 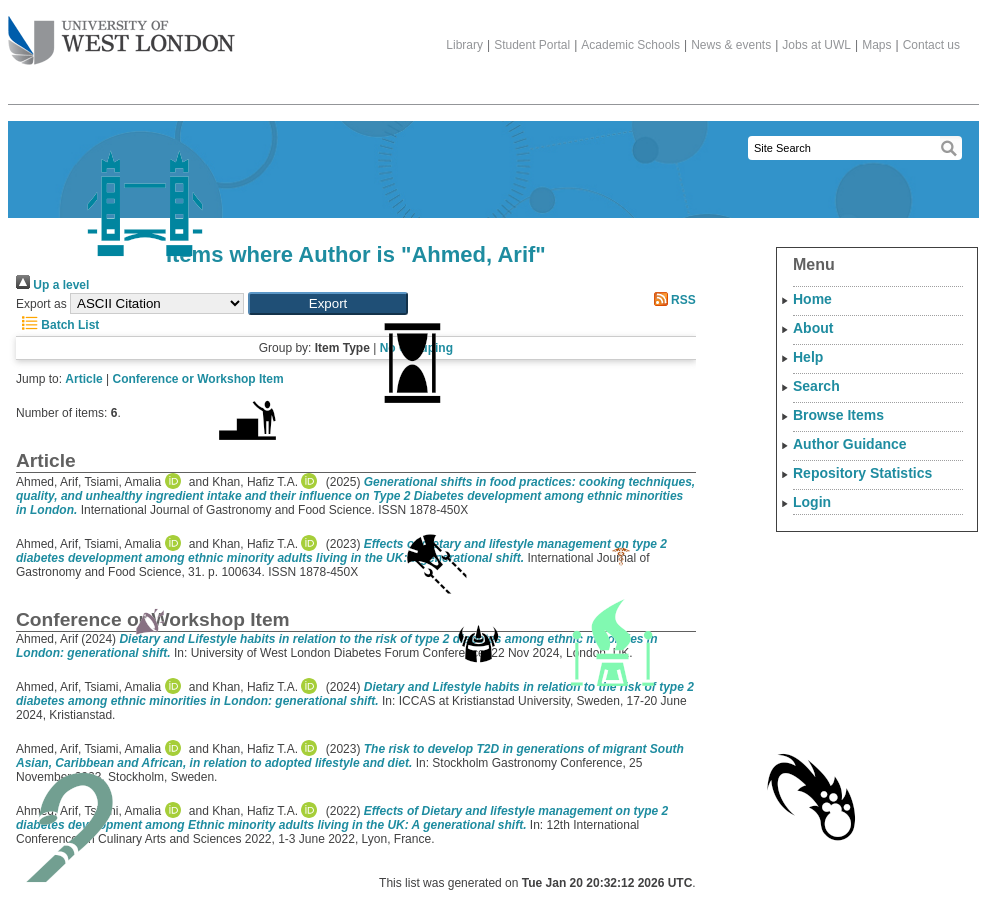 I want to click on access health or medical features, so click(x=621, y=557).